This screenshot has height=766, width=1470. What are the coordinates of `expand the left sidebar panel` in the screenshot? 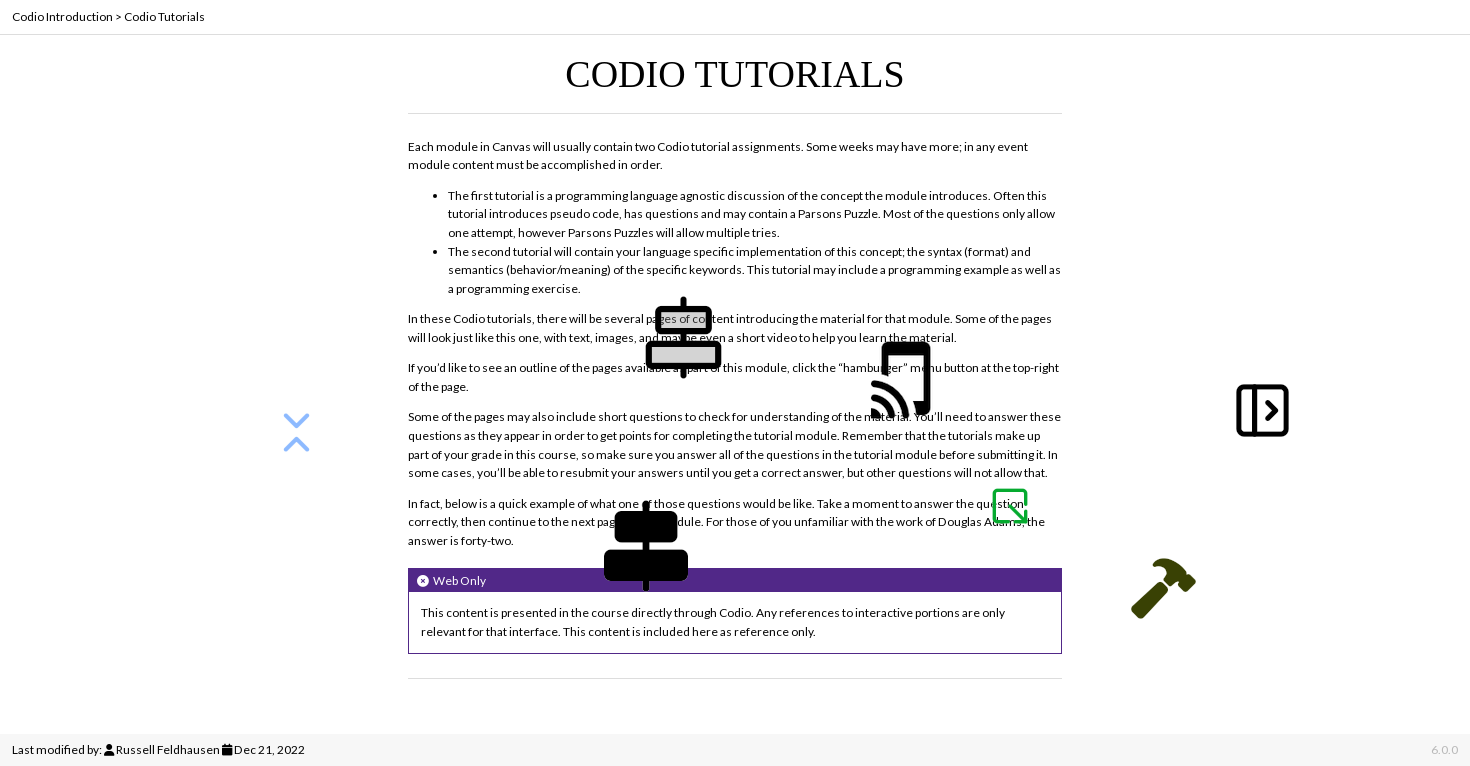 It's located at (1262, 410).